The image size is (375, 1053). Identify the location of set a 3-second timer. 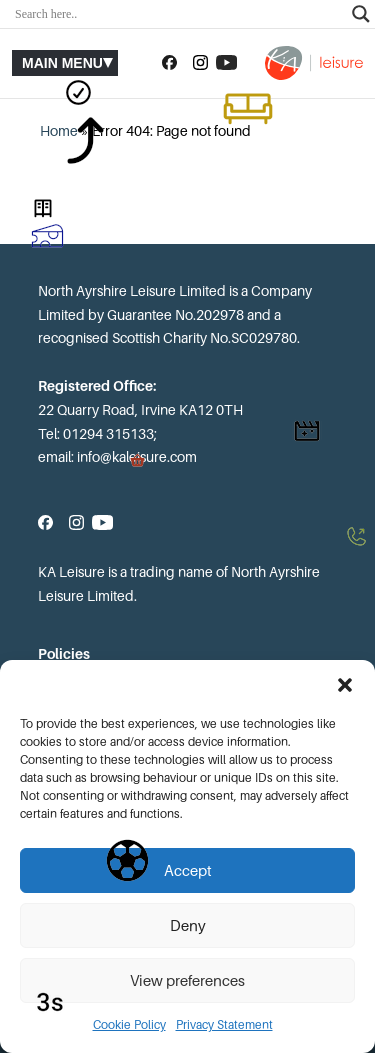
(49, 1002).